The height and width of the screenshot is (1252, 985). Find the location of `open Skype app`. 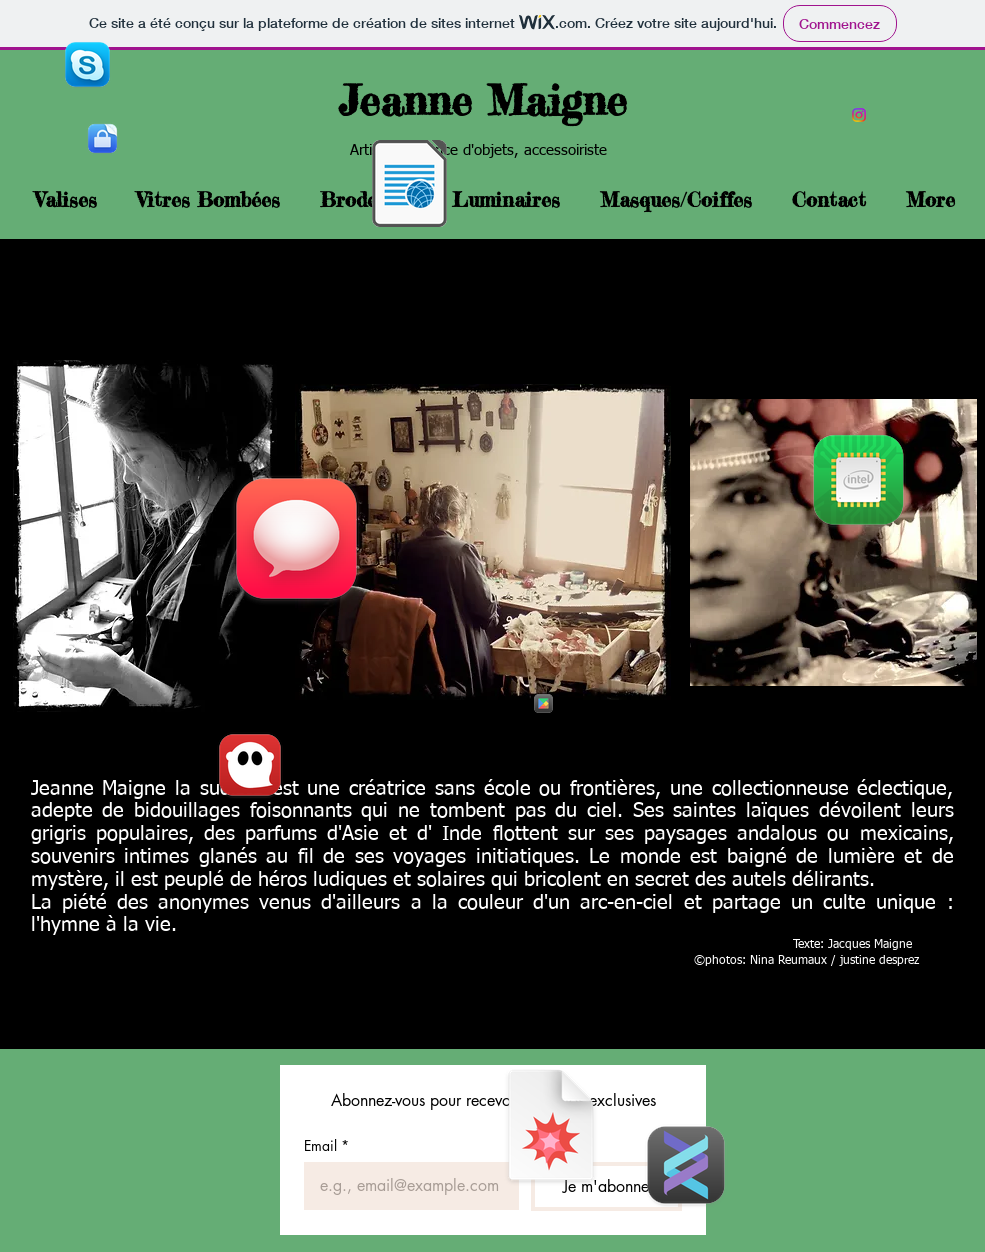

open Skype app is located at coordinates (87, 64).